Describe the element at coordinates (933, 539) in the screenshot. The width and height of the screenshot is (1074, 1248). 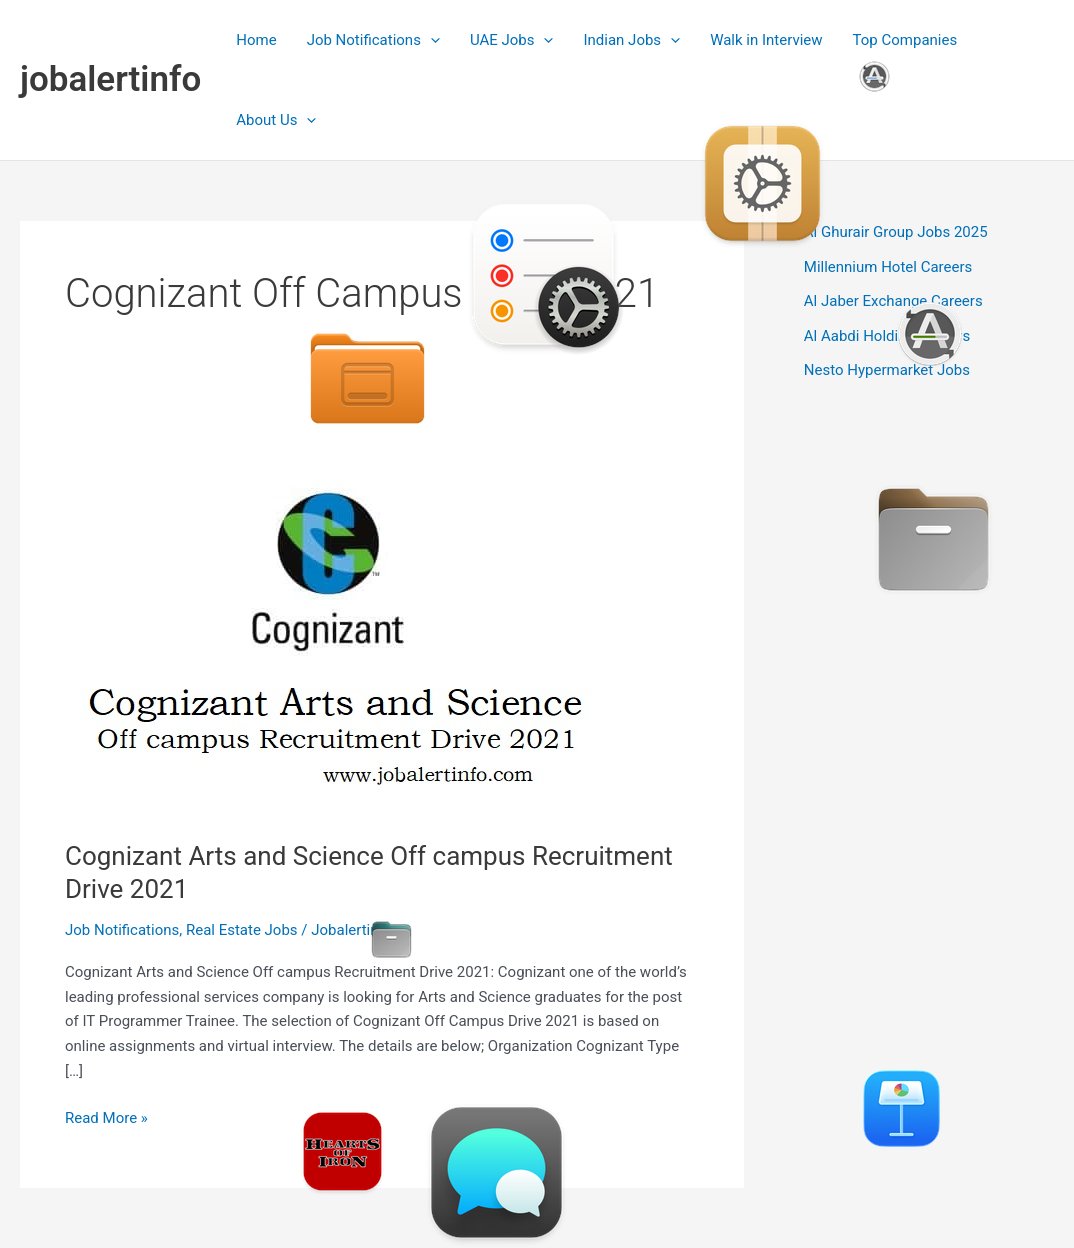
I see `open the file manager app` at that location.